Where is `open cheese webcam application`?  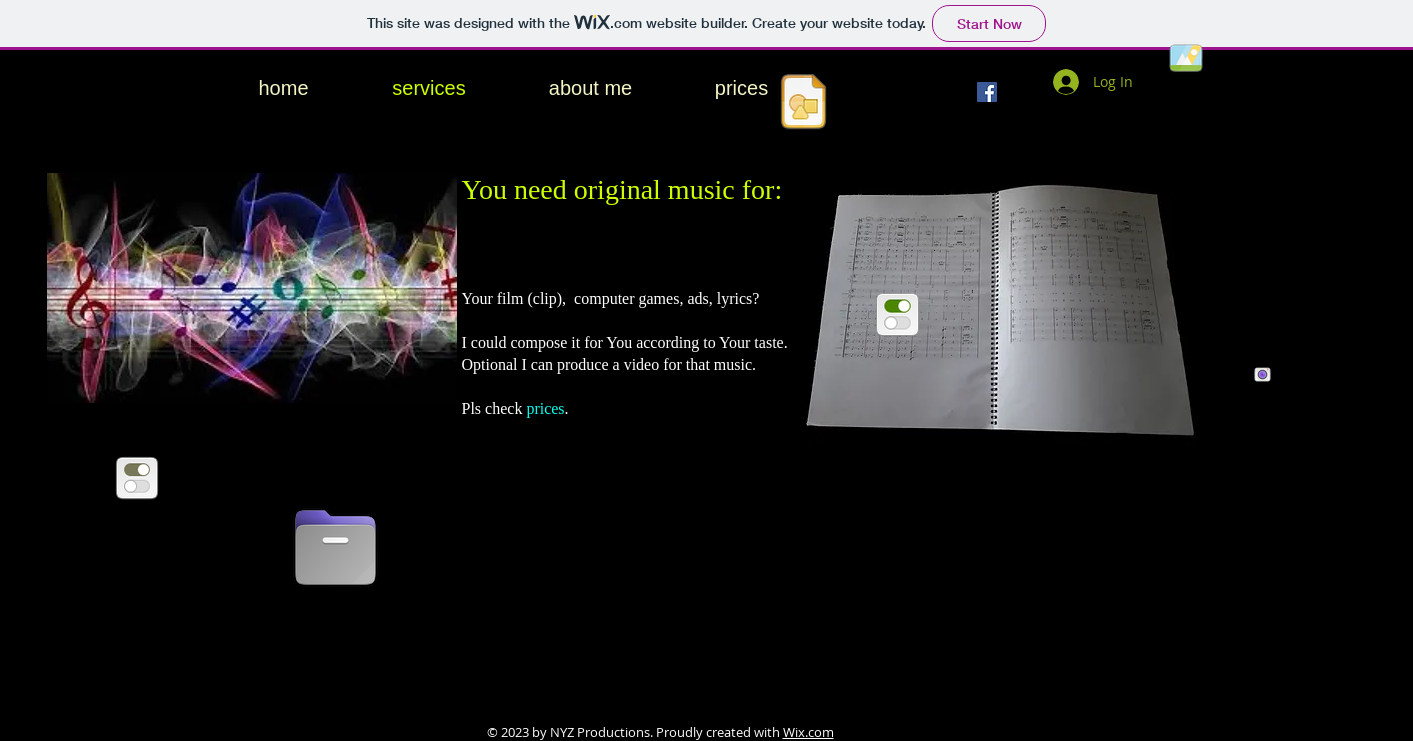 open cheese webcam application is located at coordinates (1262, 374).